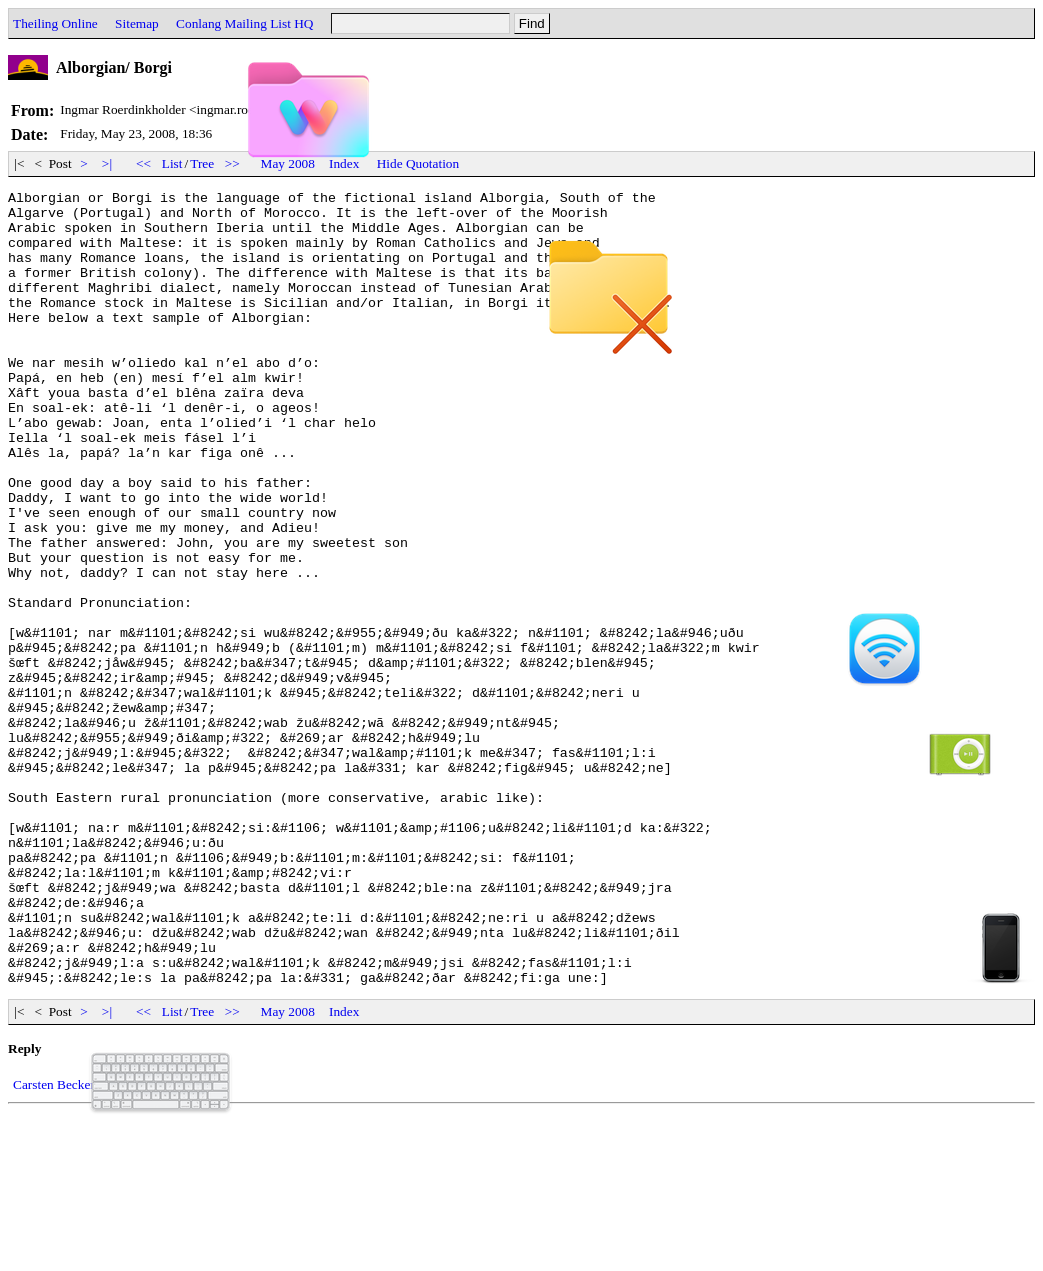 The height and width of the screenshot is (1271, 1043). I want to click on connect a bluetooth keyboard, so click(160, 1081).